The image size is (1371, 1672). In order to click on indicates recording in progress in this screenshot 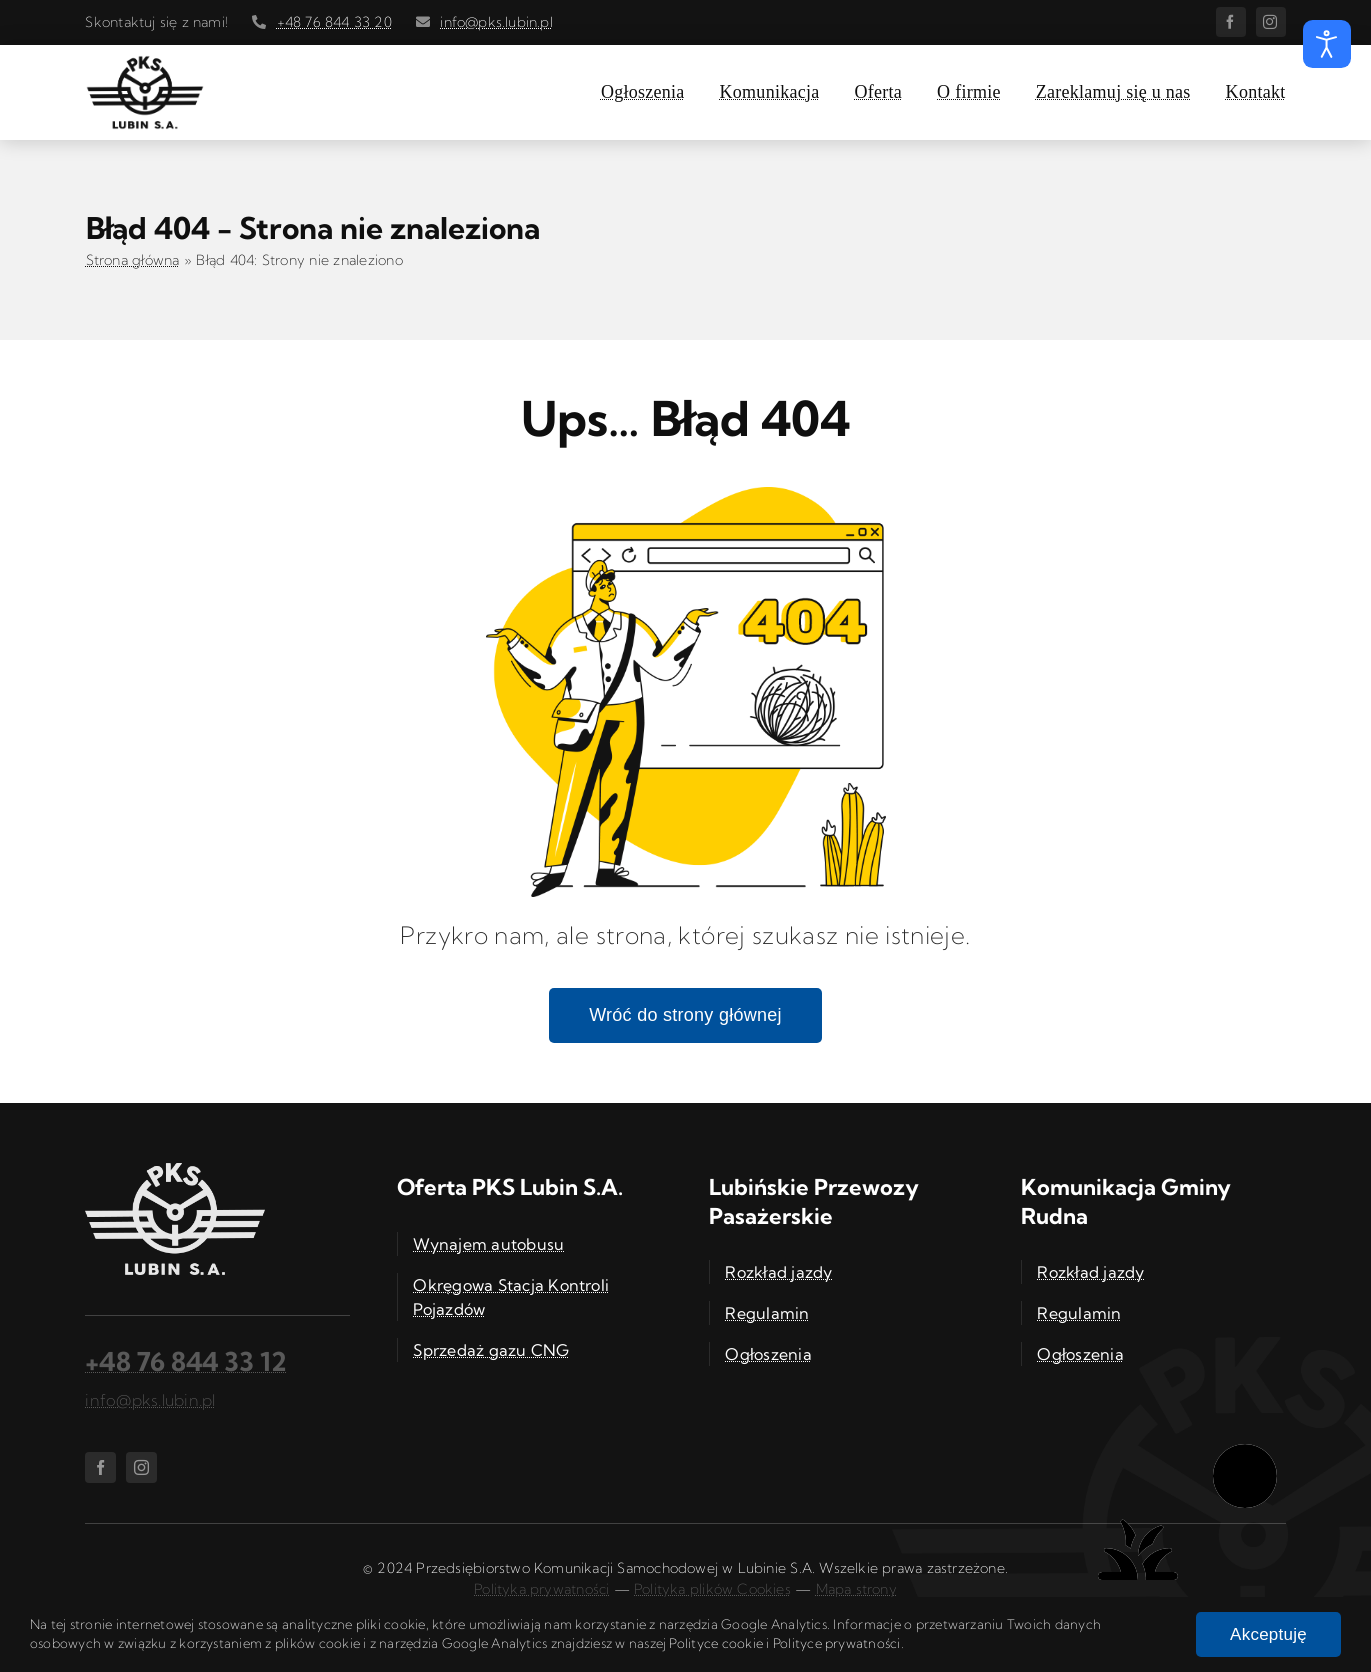, I will do `click(1245, 1476)`.